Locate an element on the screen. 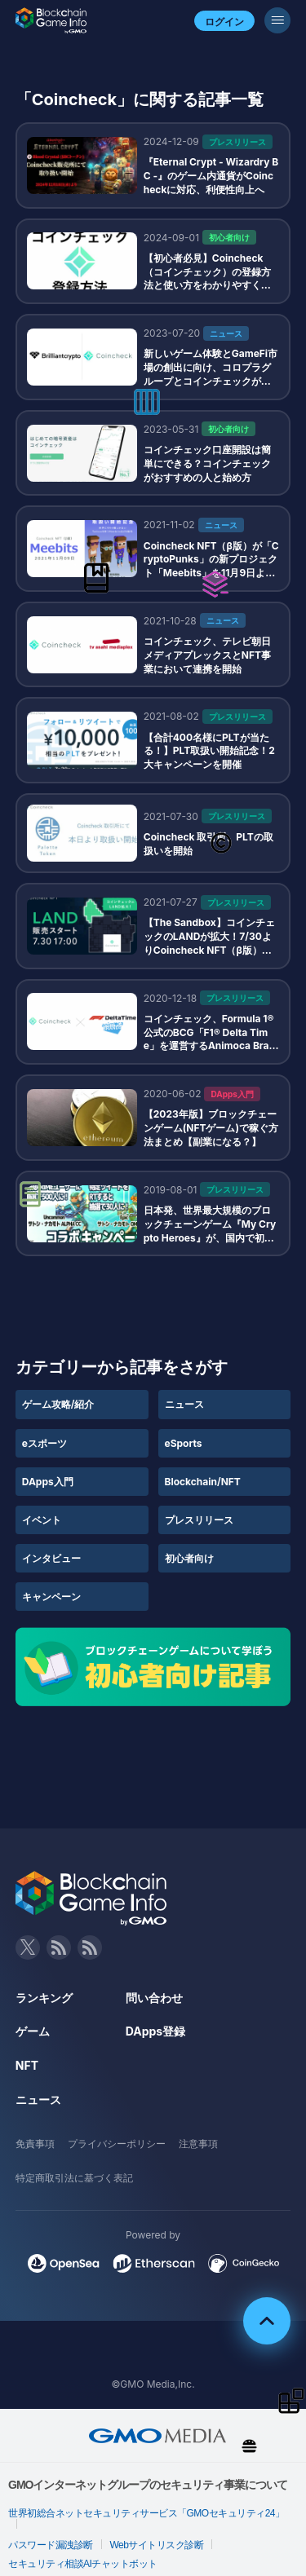  indicates copyrighted content is located at coordinates (221, 843).